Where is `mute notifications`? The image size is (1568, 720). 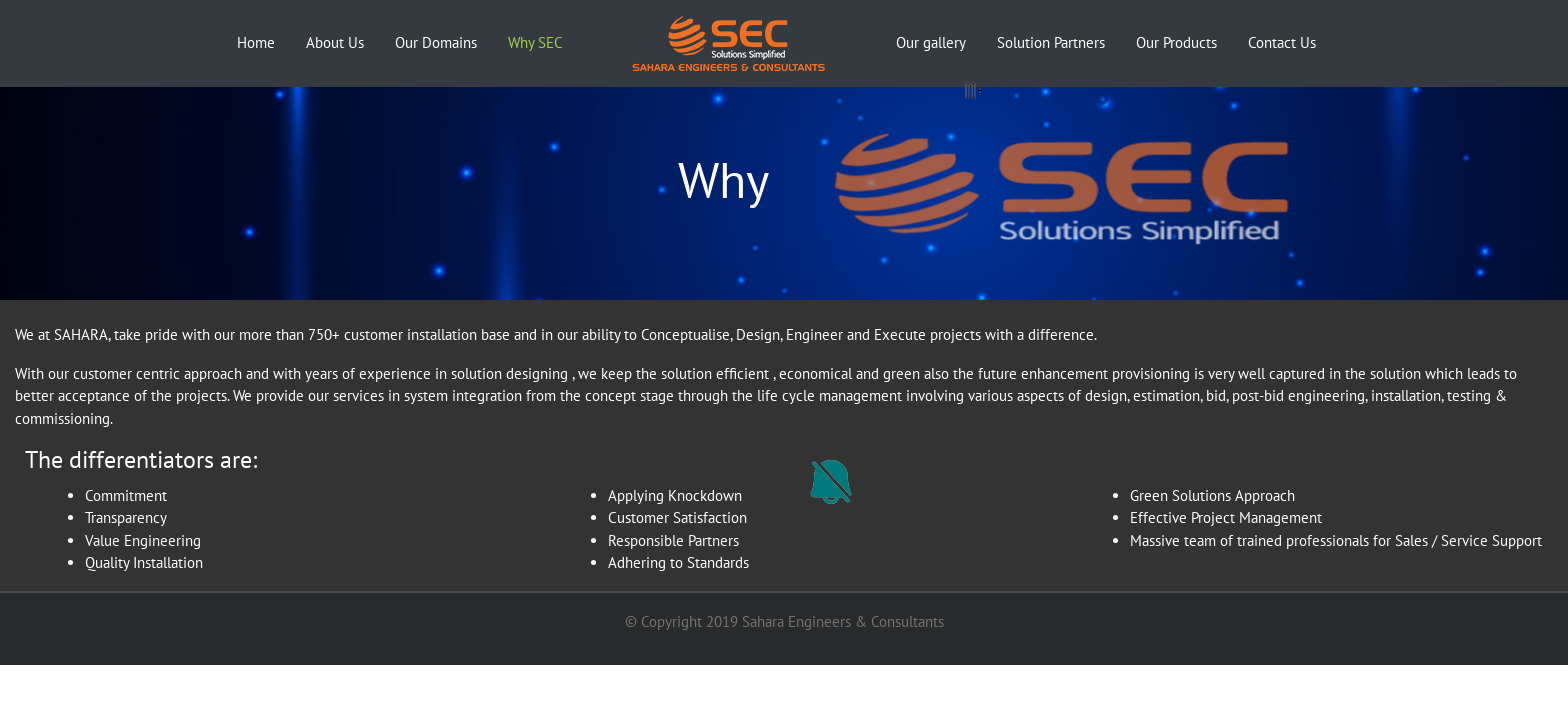
mute notifications is located at coordinates (831, 482).